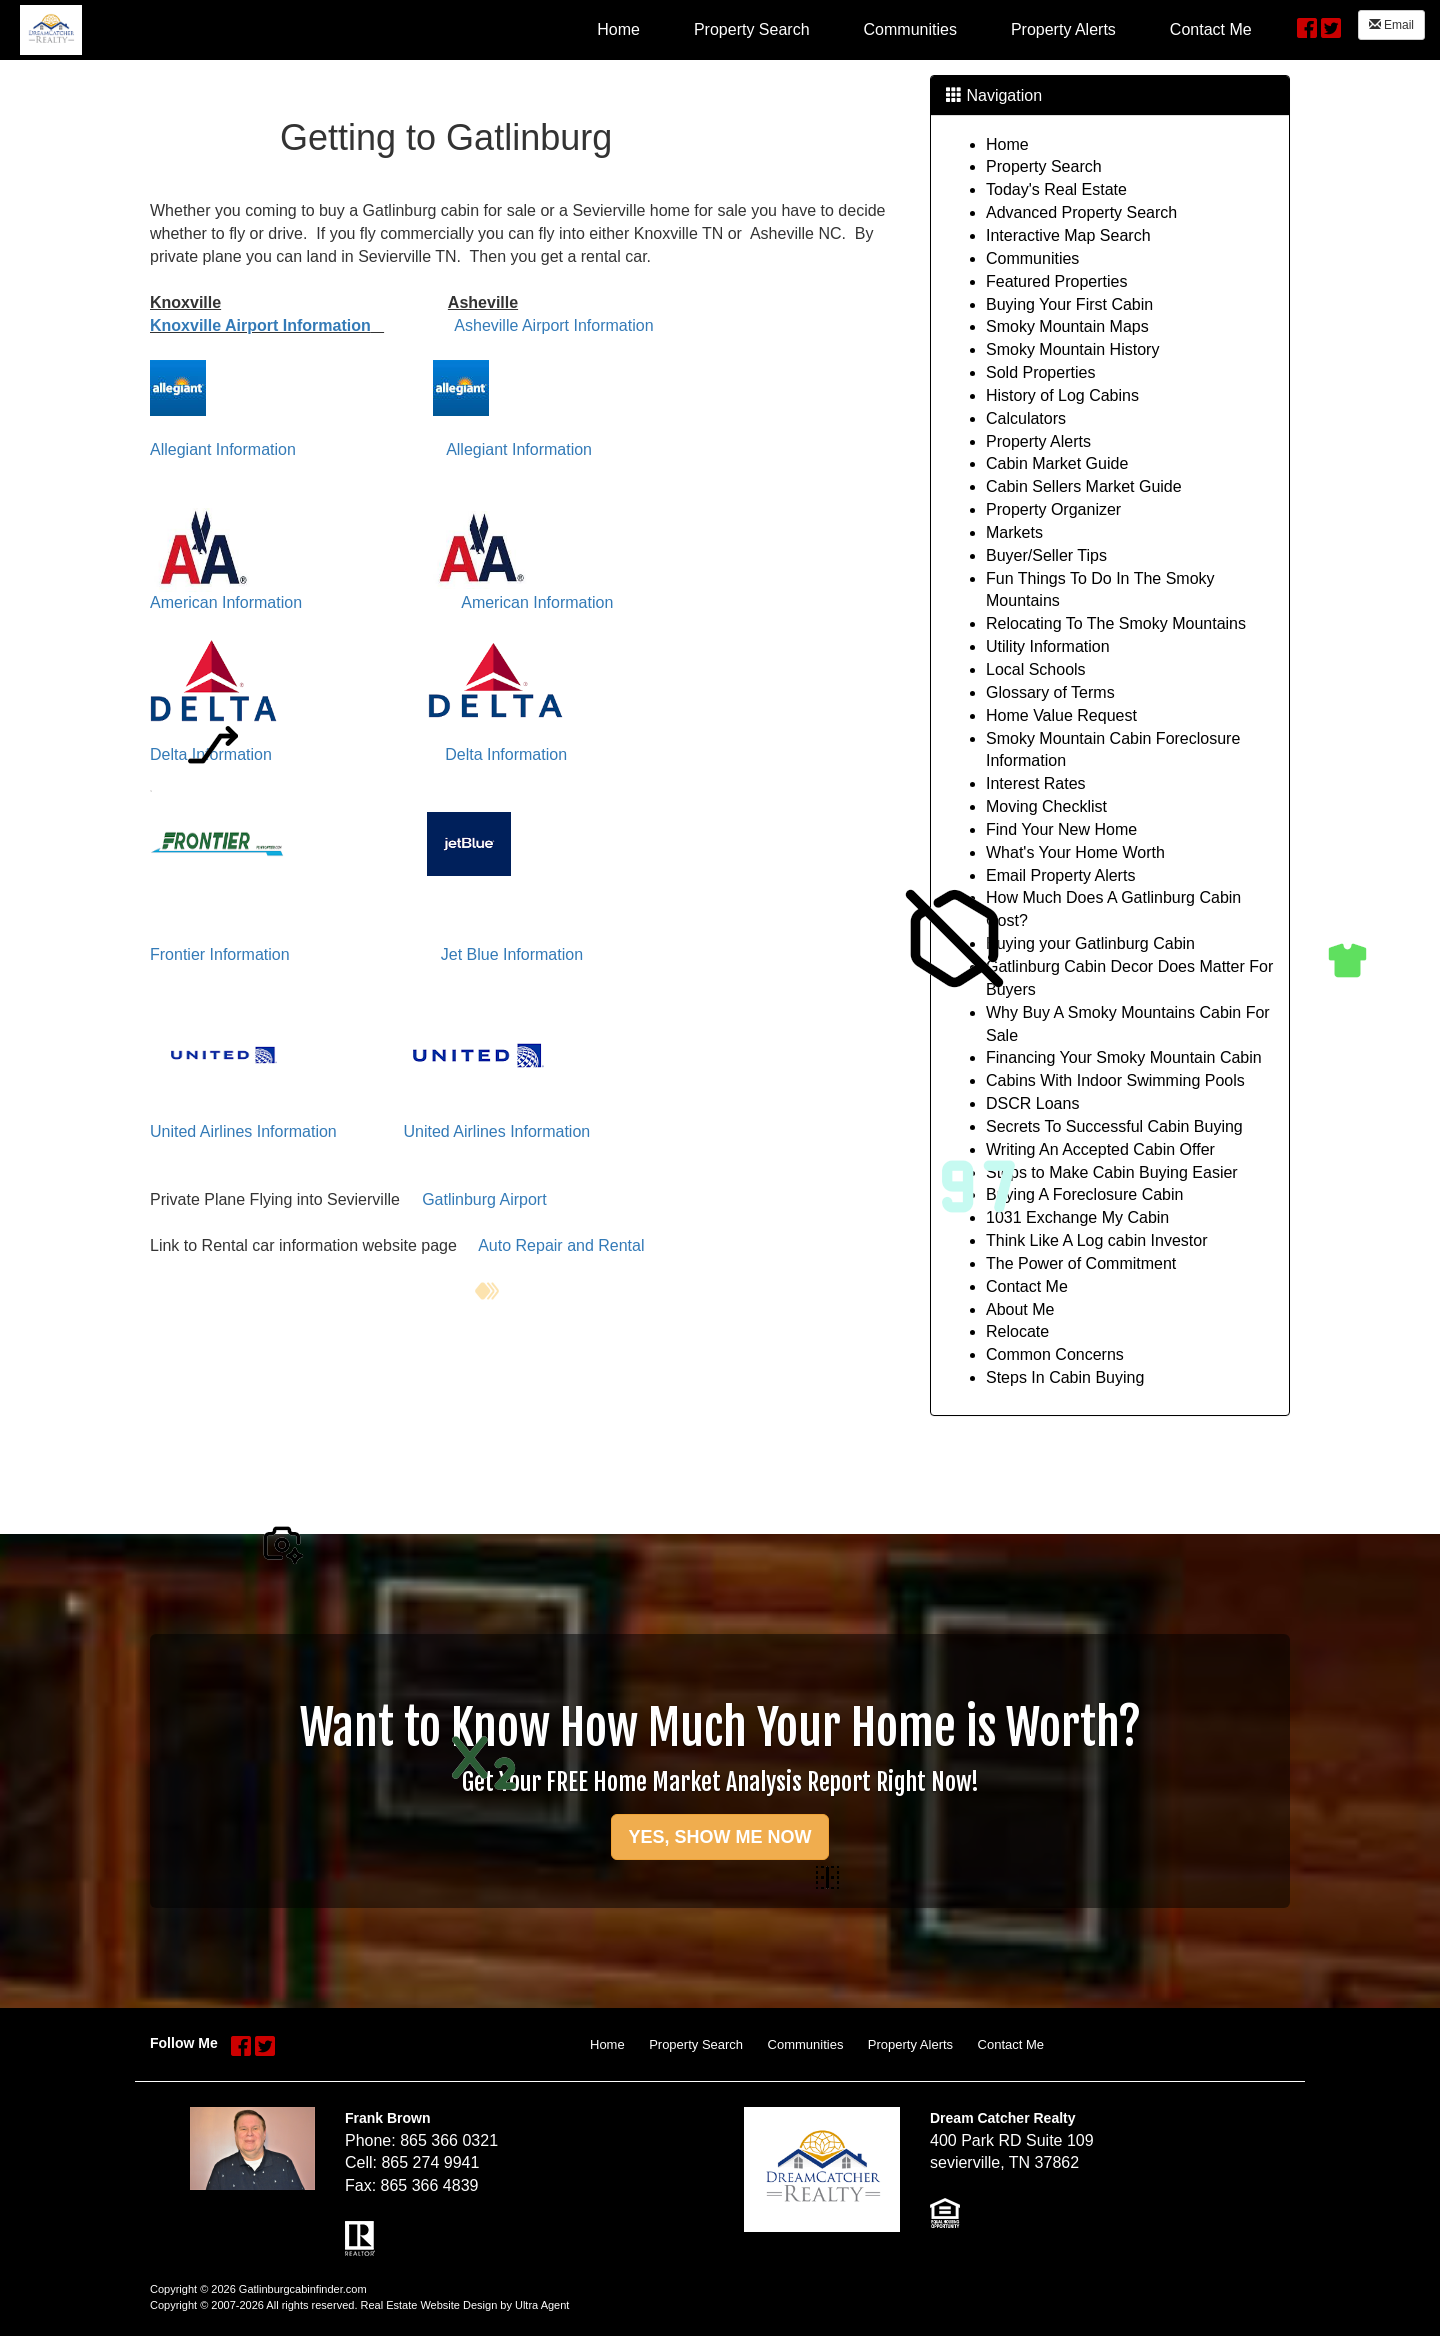 This screenshot has width=1440, height=2336. Describe the element at coordinates (978, 1186) in the screenshot. I see `displays the number 97 as a badge or counter` at that location.